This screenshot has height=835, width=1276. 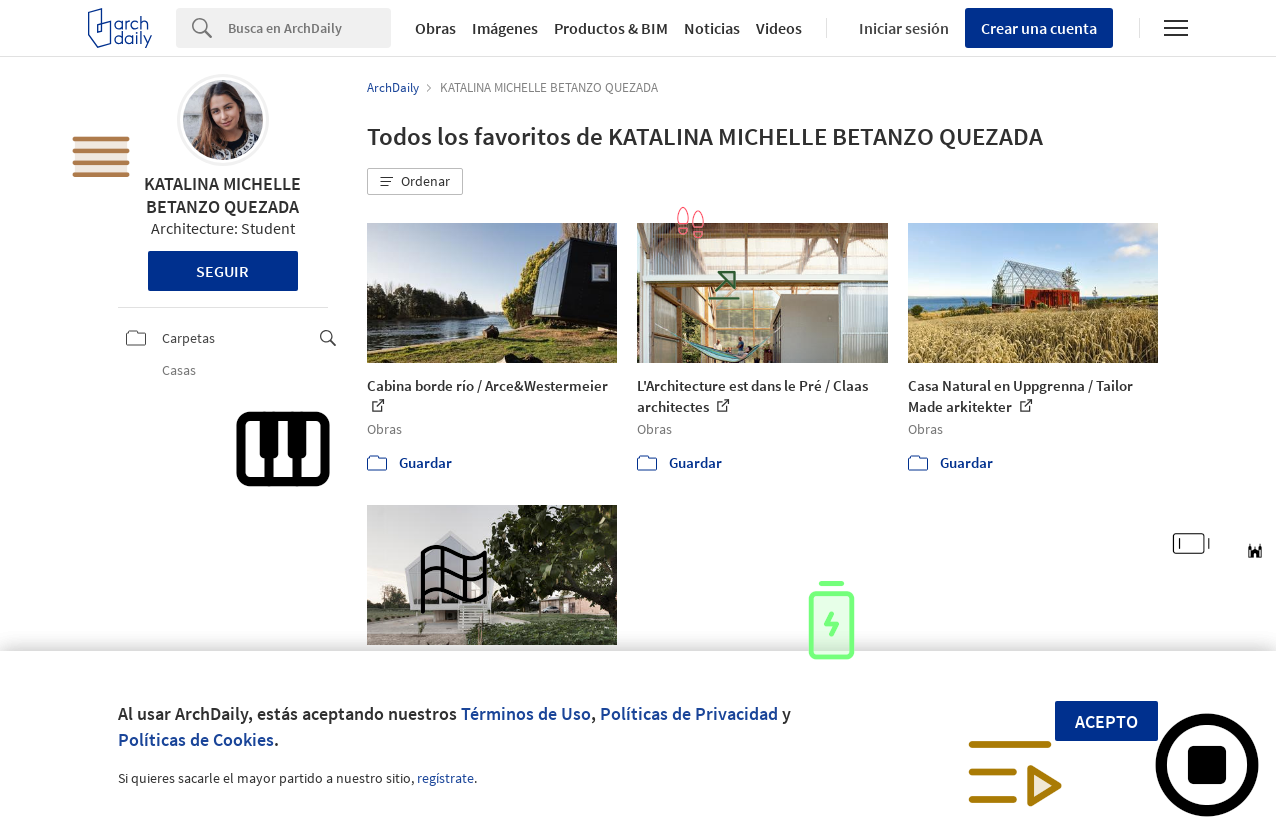 What do you see at coordinates (1207, 765) in the screenshot?
I see `stop media playback` at bounding box center [1207, 765].